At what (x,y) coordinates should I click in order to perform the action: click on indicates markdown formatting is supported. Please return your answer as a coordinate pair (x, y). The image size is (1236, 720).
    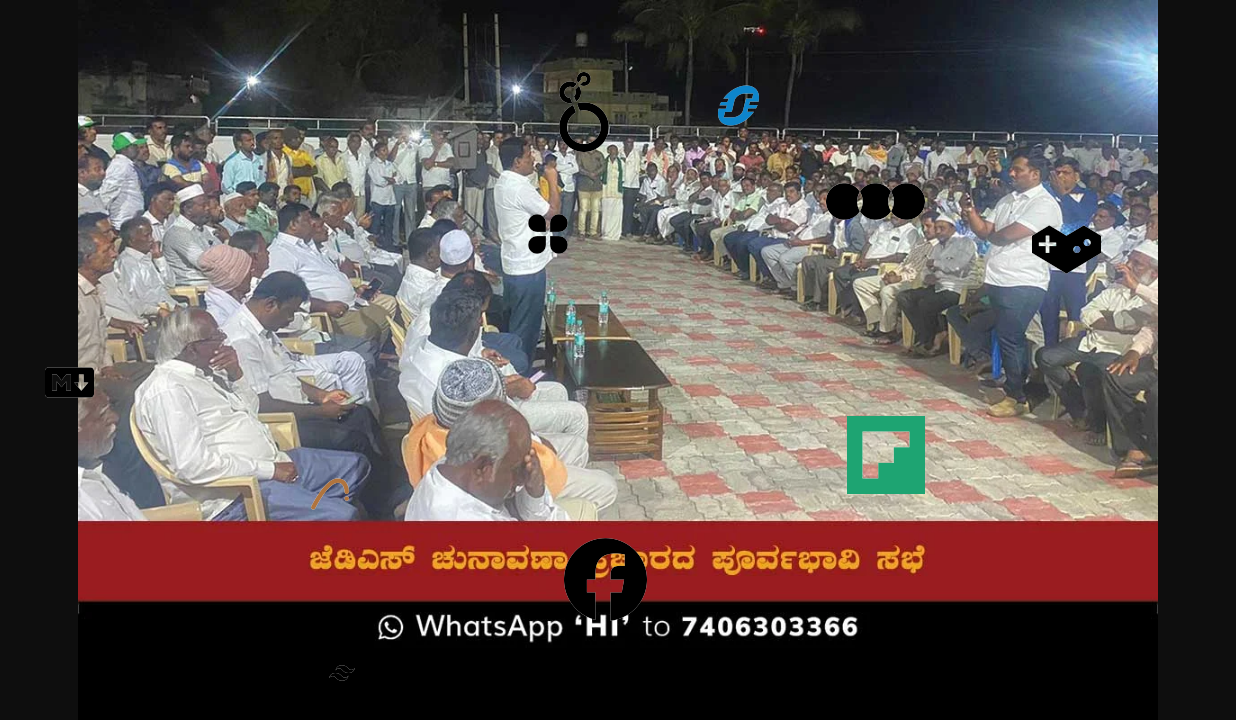
    Looking at the image, I should click on (69, 382).